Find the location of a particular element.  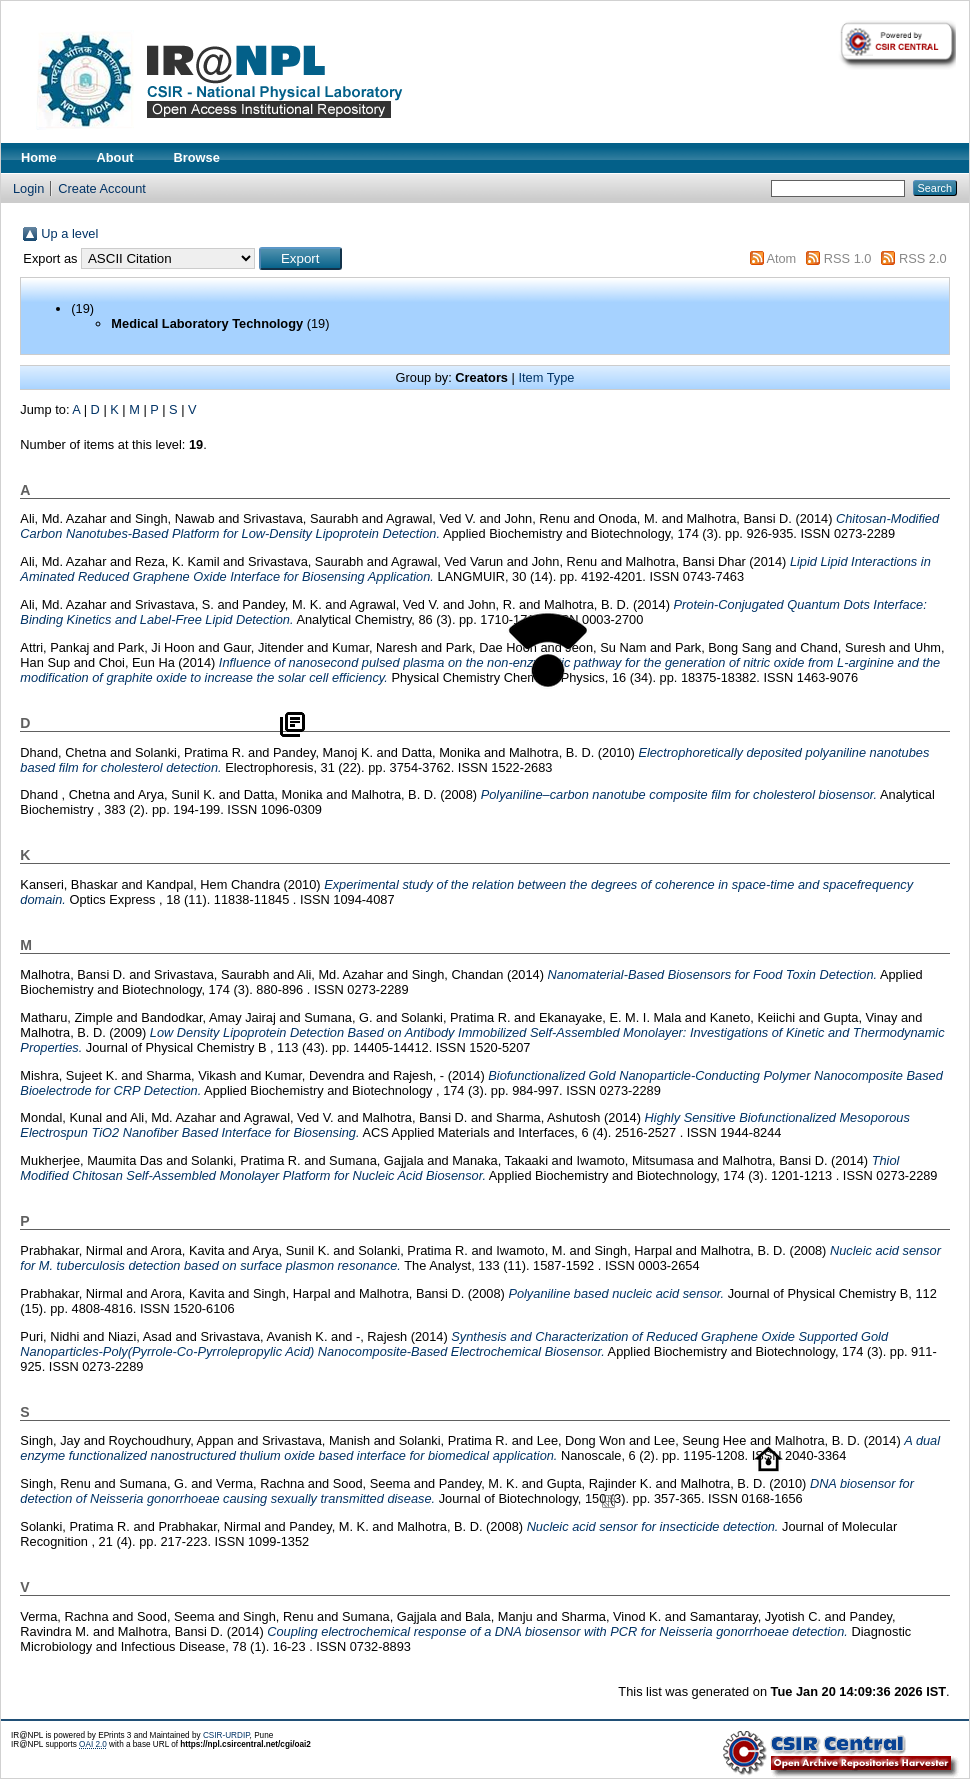

toggle transparency grid view is located at coordinates (608, 1501).